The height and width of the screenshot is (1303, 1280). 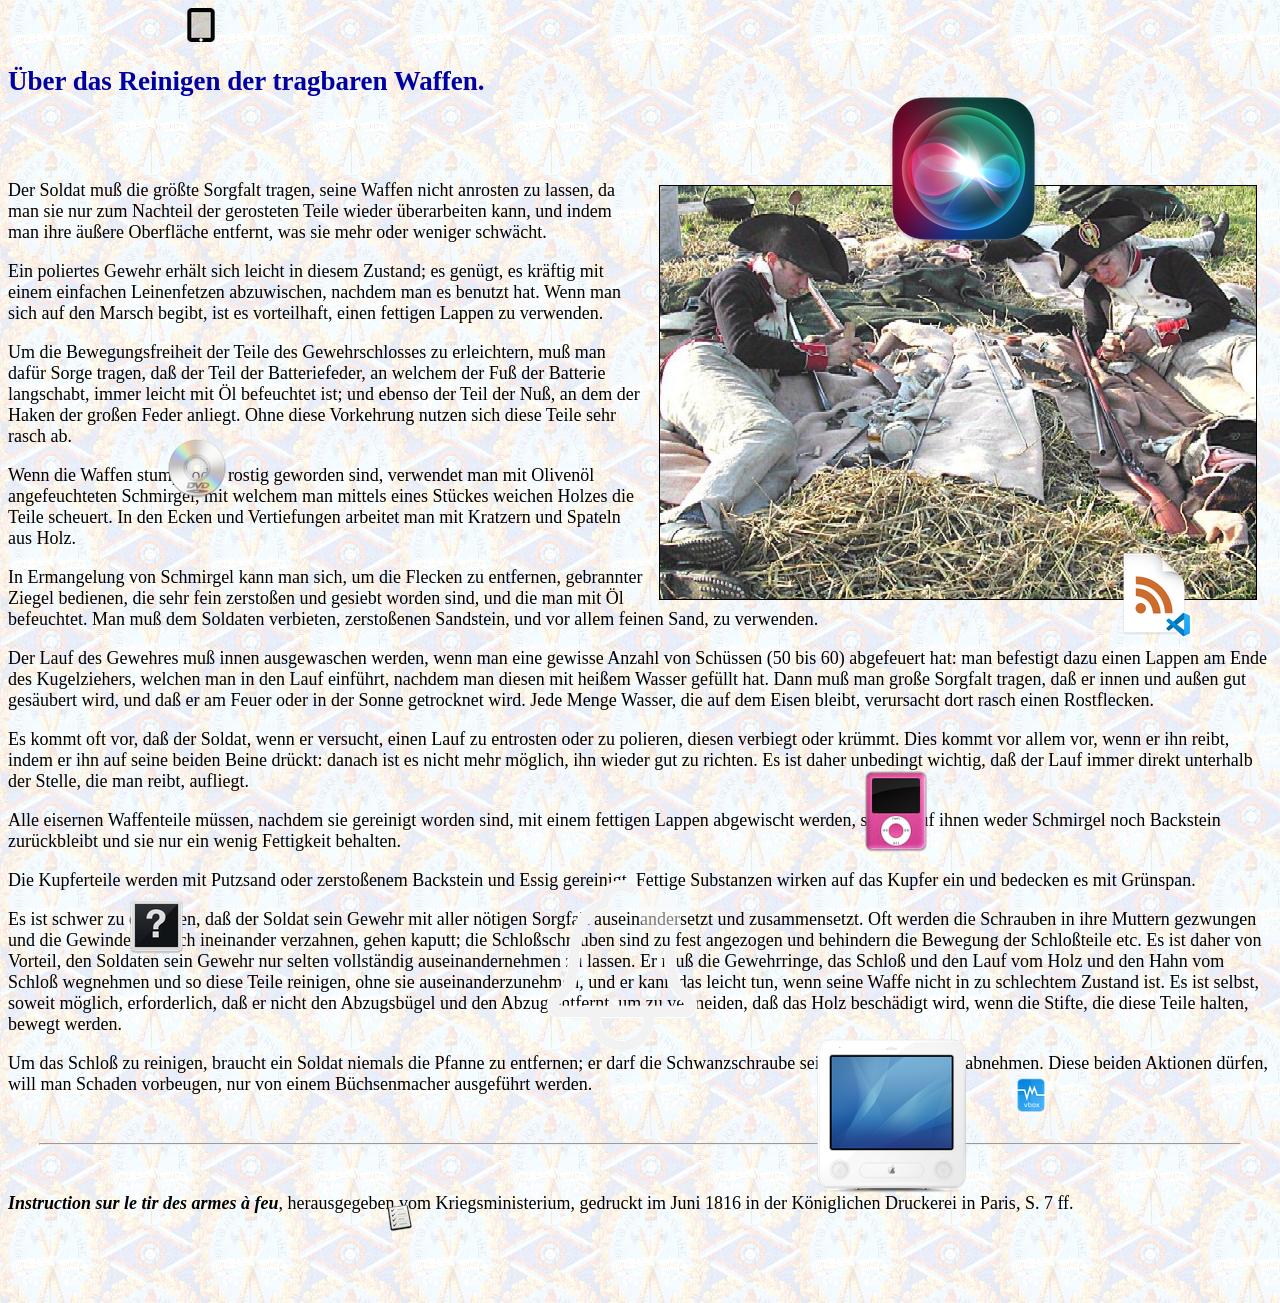 What do you see at coordinates (963, 168) in the screenshot?
I see `activate siri voice assistant` at bounding box center [963, 168].